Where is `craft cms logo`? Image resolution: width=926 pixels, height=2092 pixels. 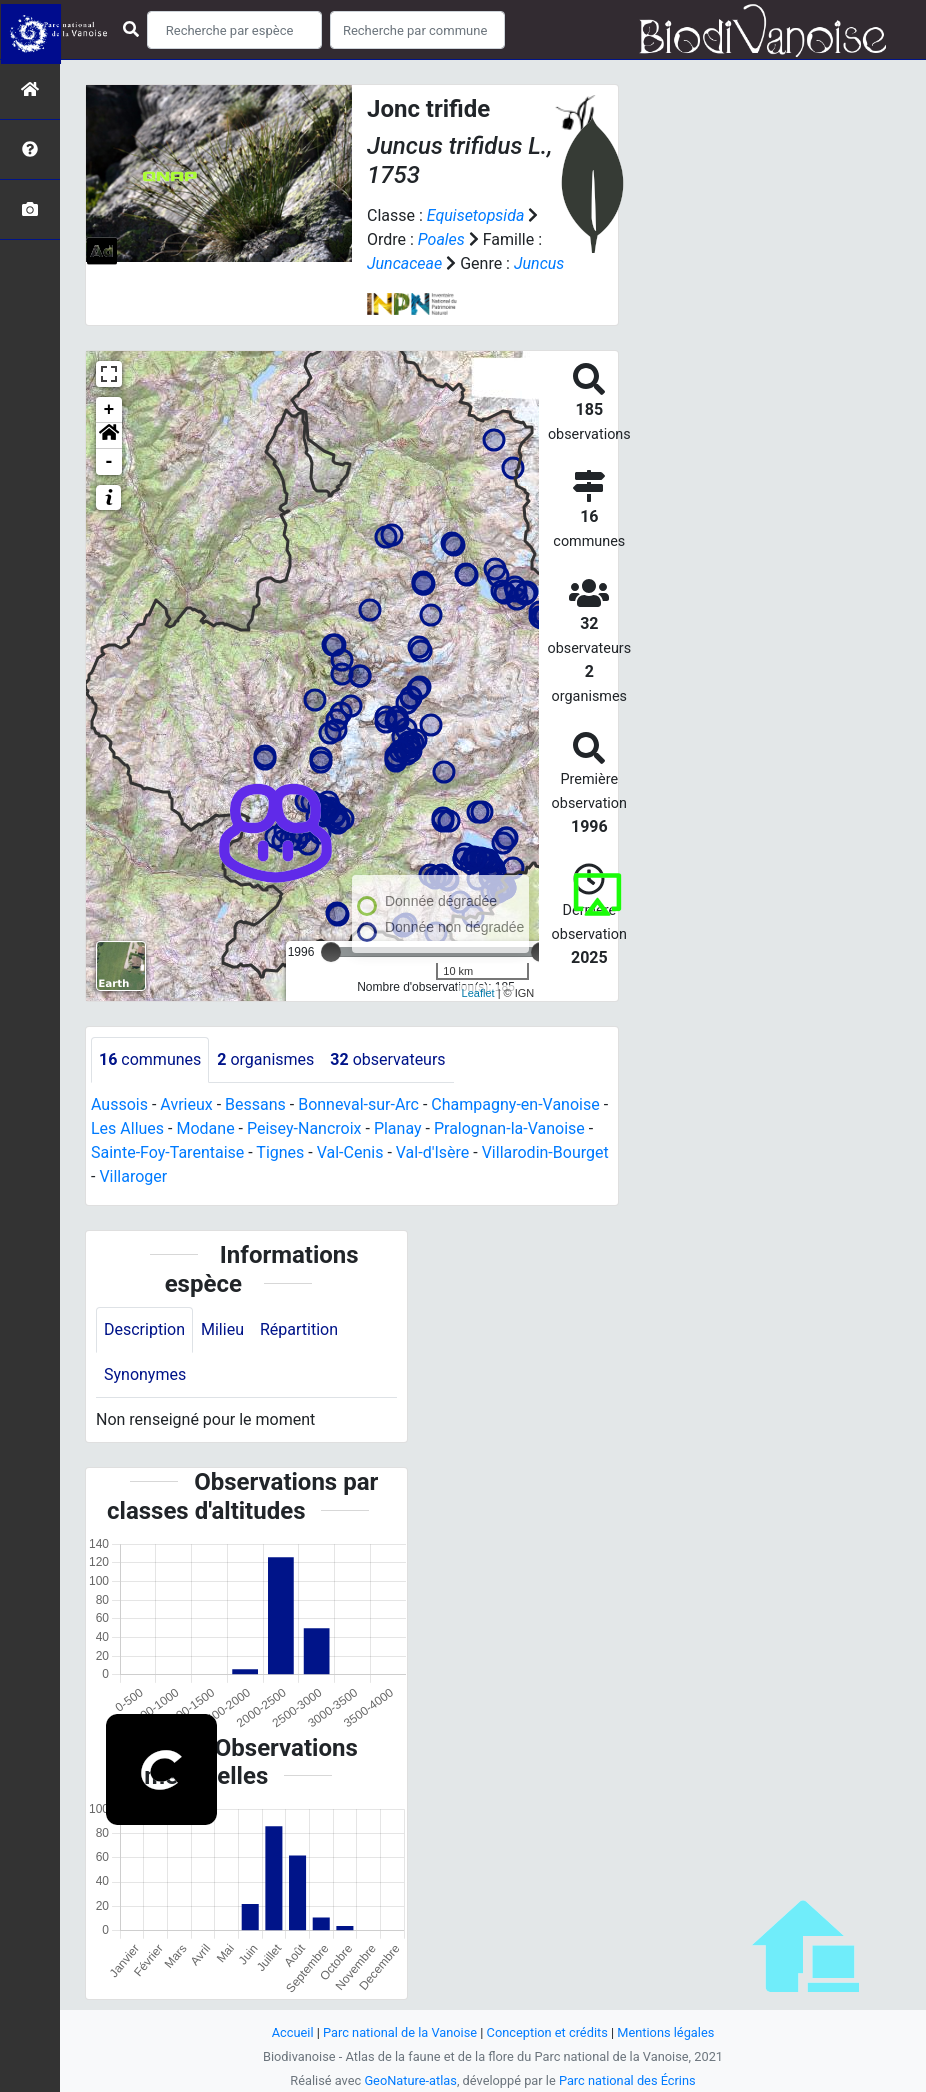
craft cms logo is located at coordinates (161, 1769).